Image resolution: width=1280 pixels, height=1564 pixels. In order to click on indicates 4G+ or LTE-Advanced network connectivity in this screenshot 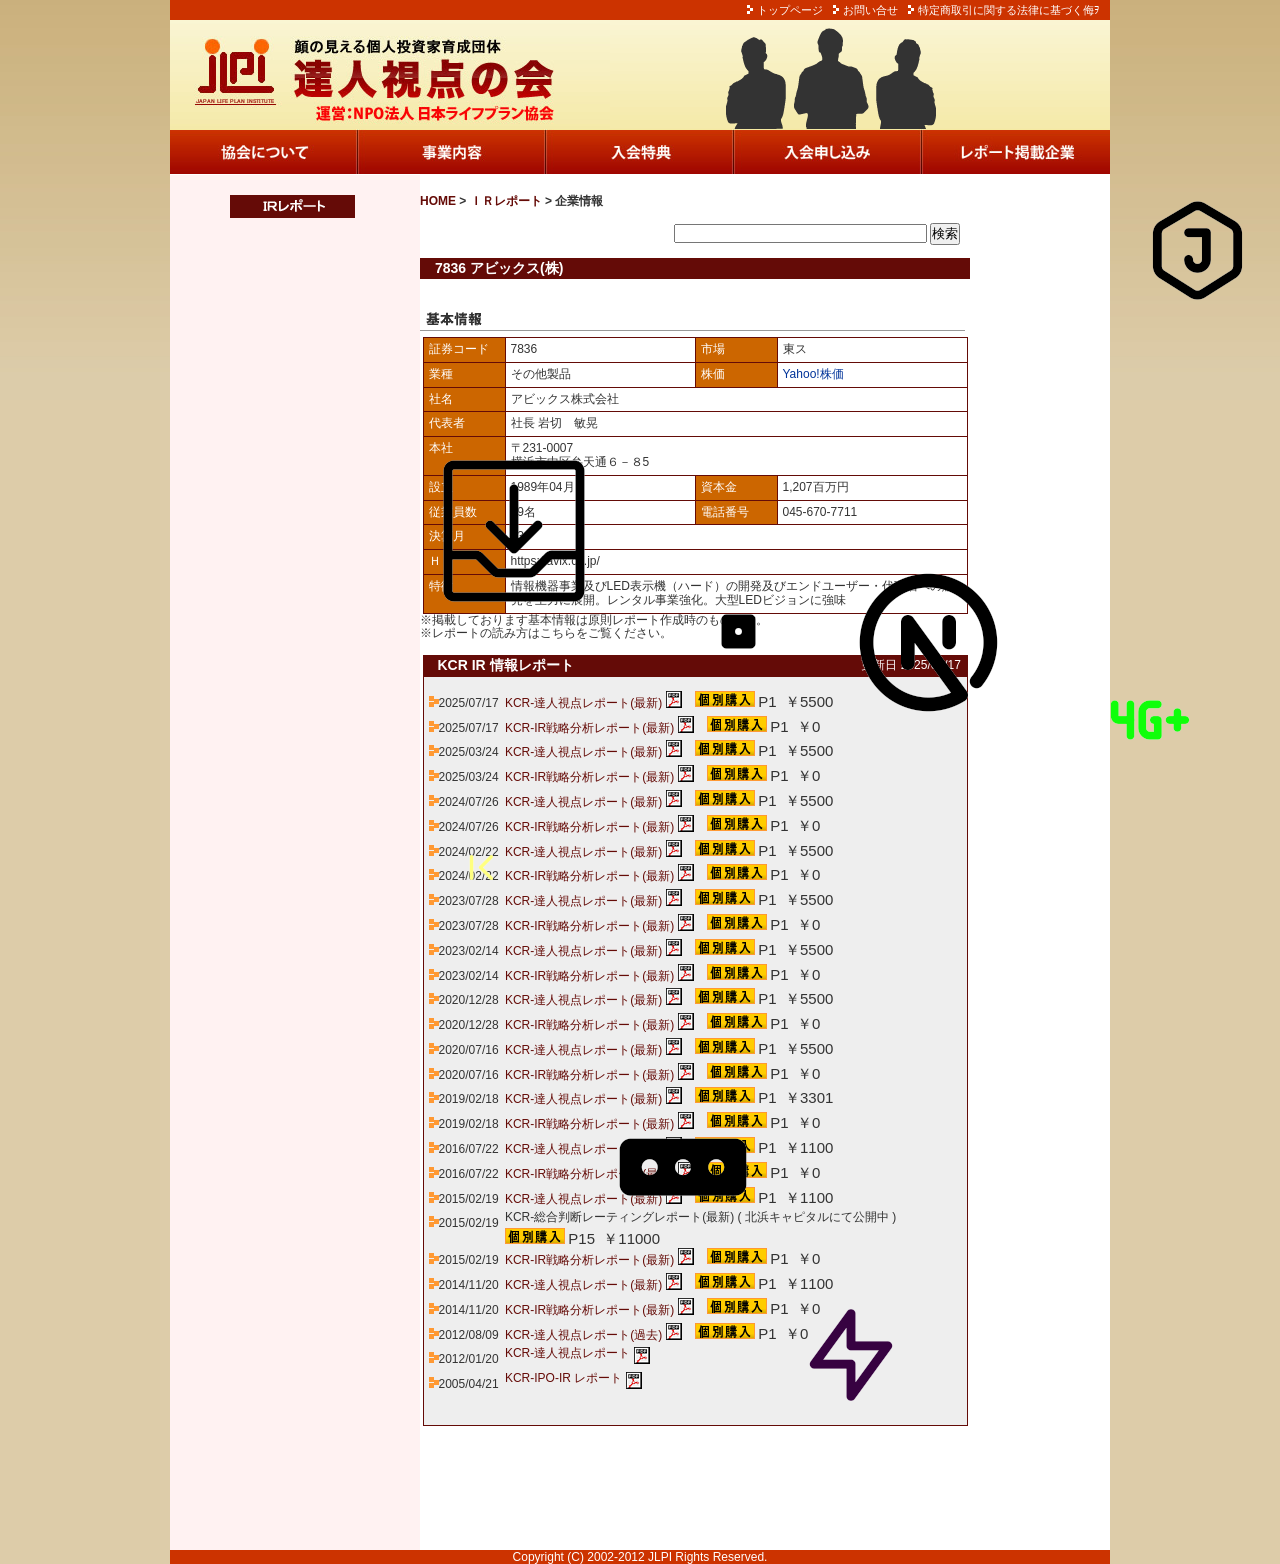, I will do `click(1150, 720)`.